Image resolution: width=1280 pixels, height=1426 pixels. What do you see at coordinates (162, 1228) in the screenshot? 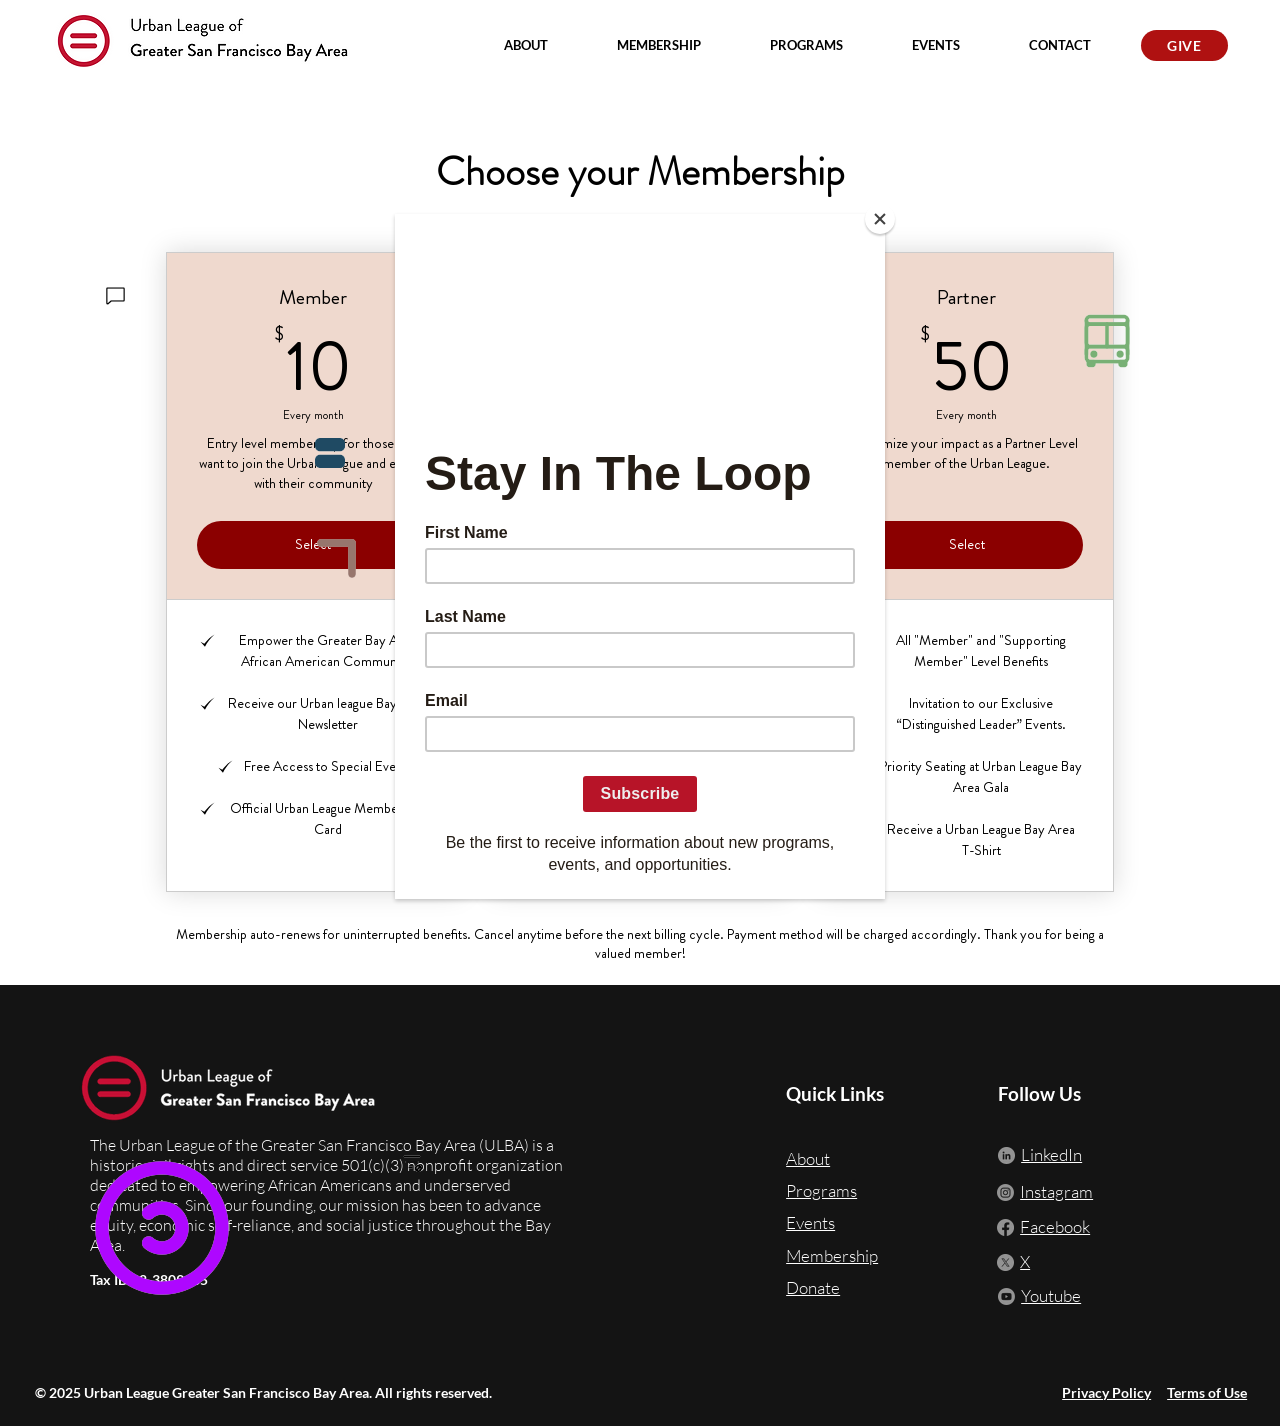
I see `indicates copyleft licensing for content or software` at bounding box center [162, 1228].